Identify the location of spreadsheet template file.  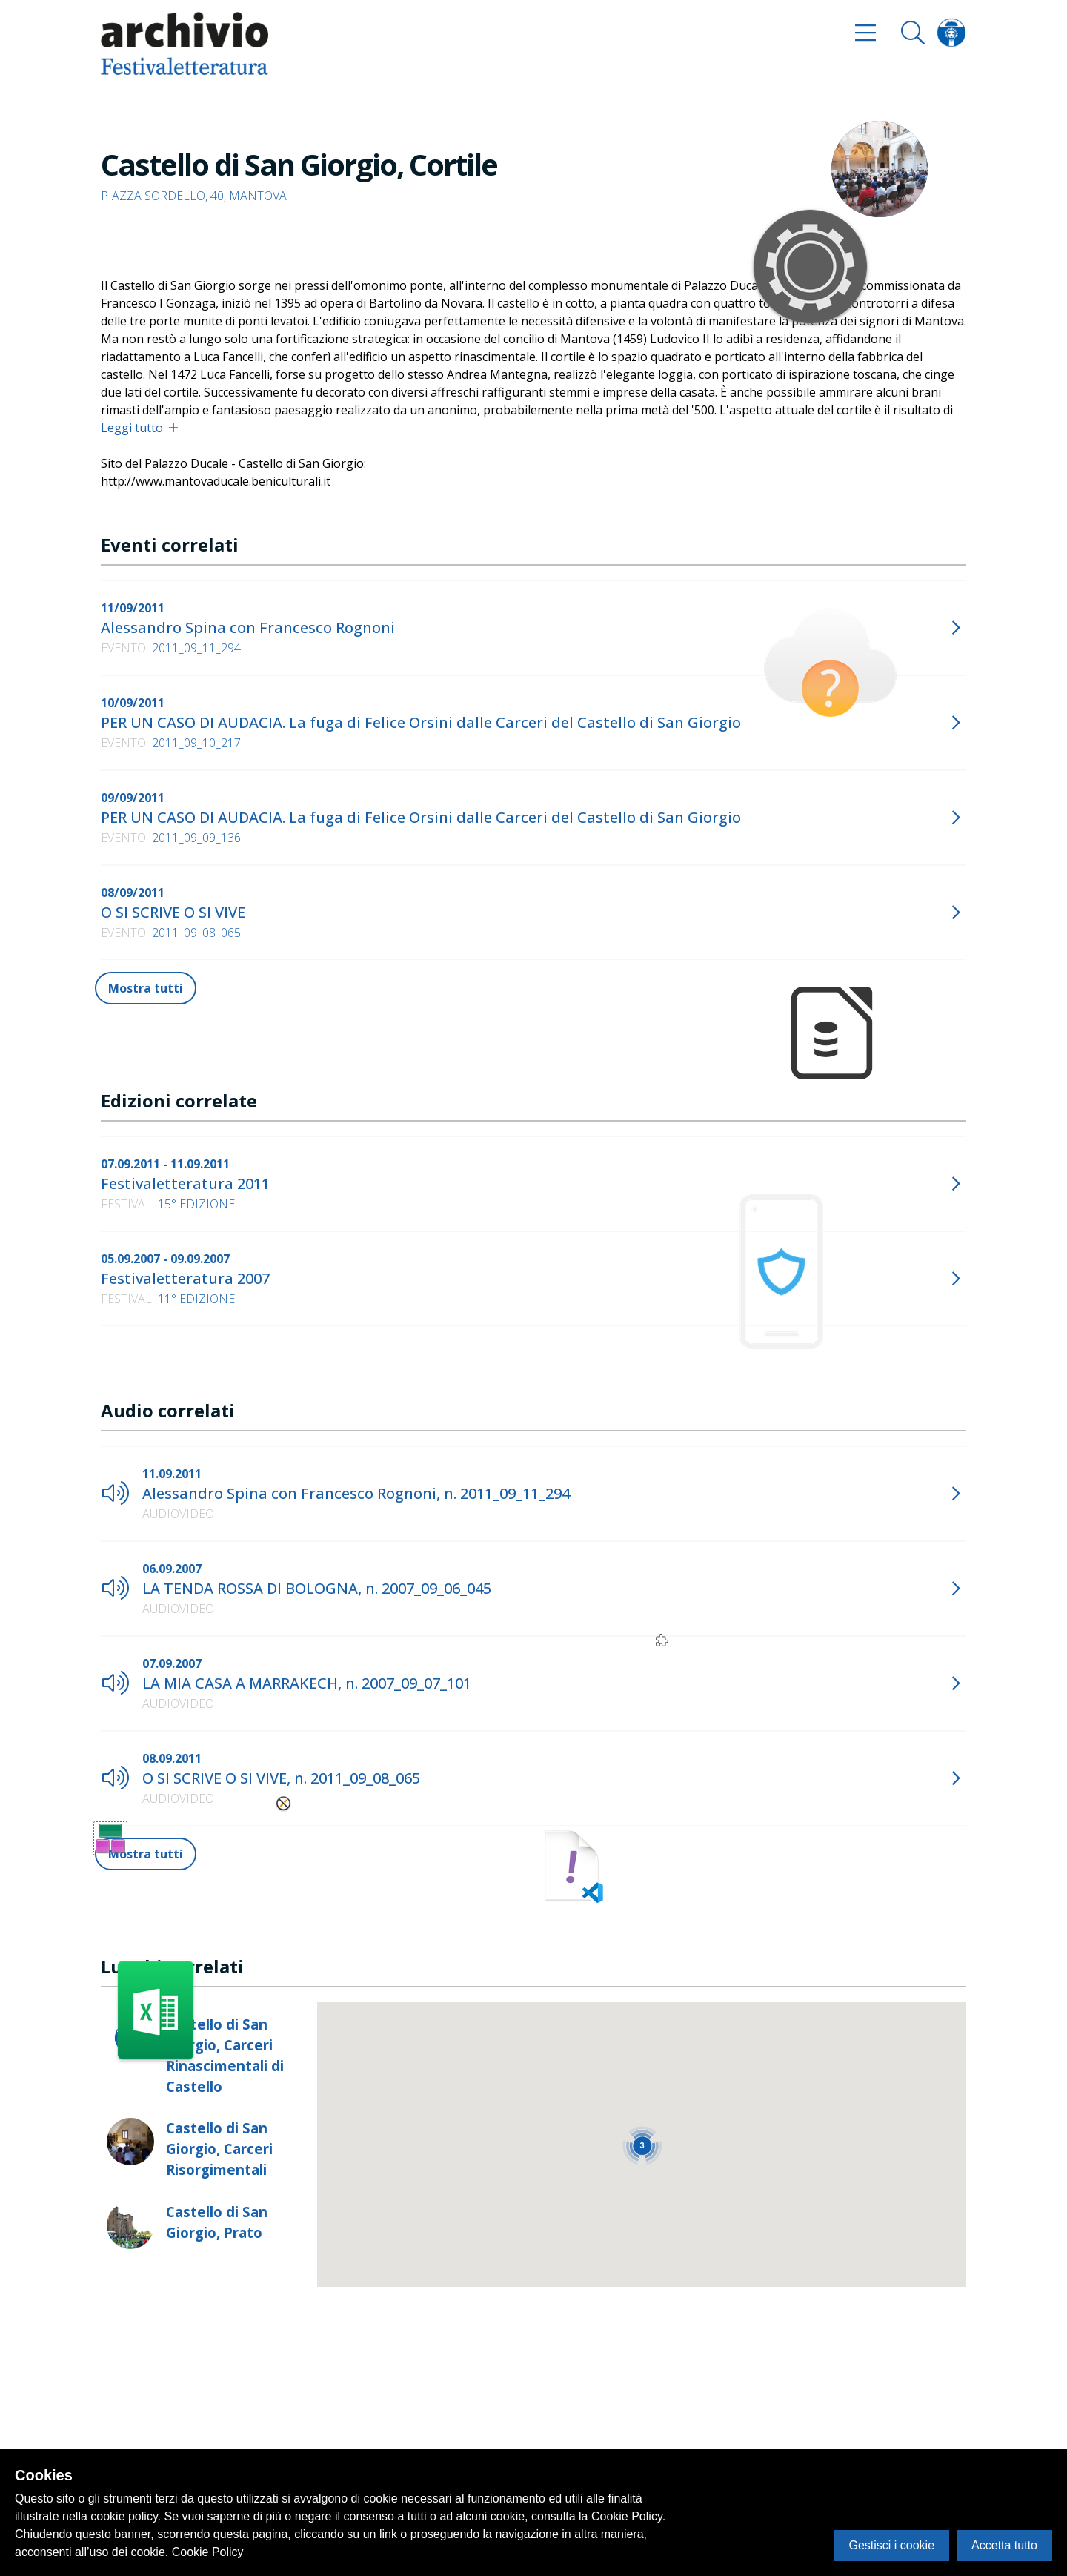
(156, 2012).